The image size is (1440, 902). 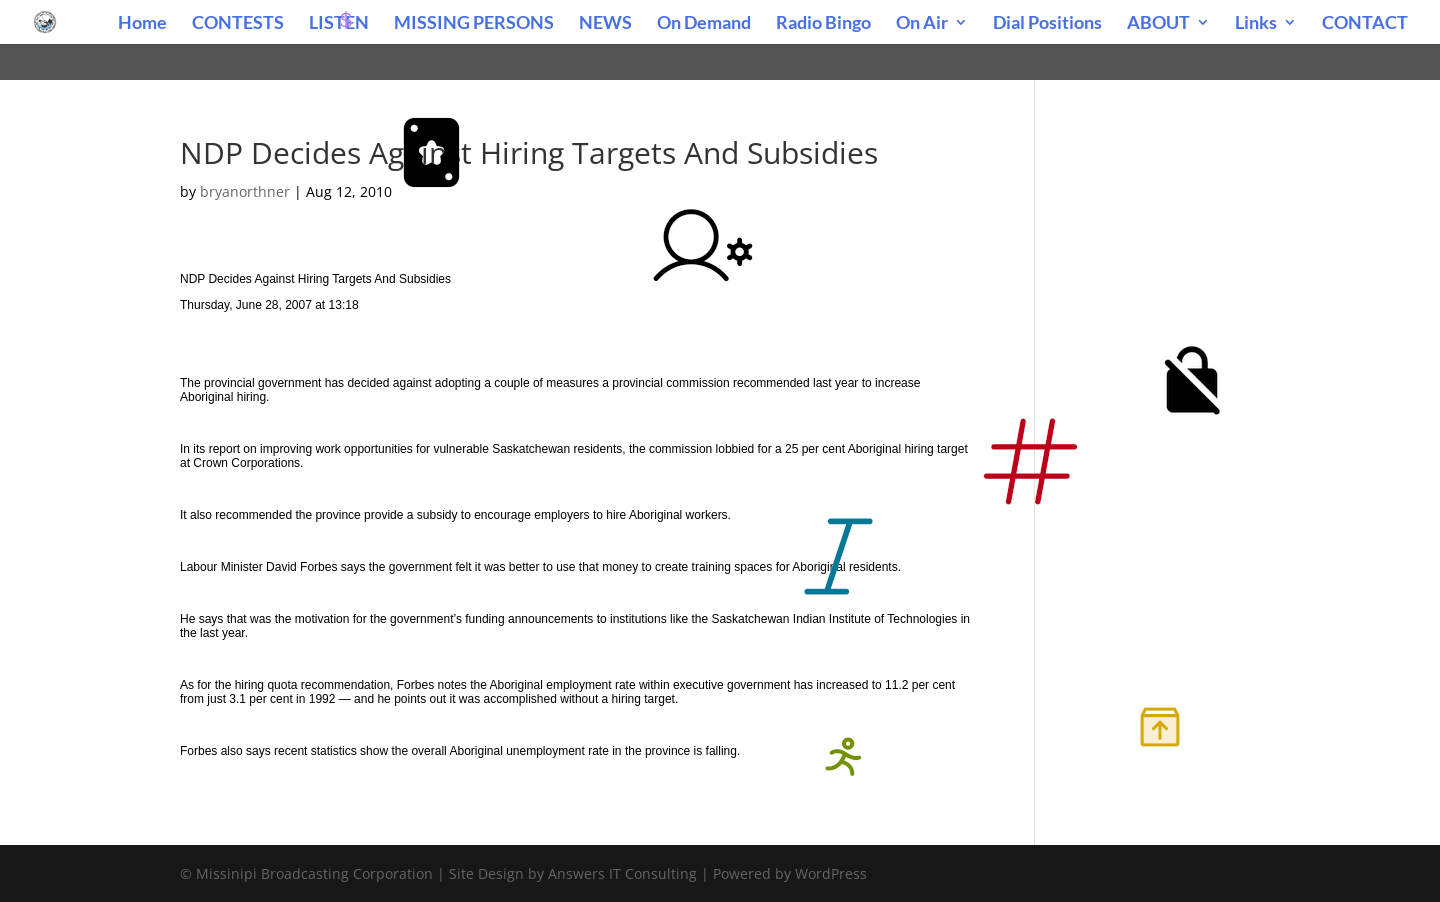 I want to click on upload or export a package, so click(x=1160, y=727).